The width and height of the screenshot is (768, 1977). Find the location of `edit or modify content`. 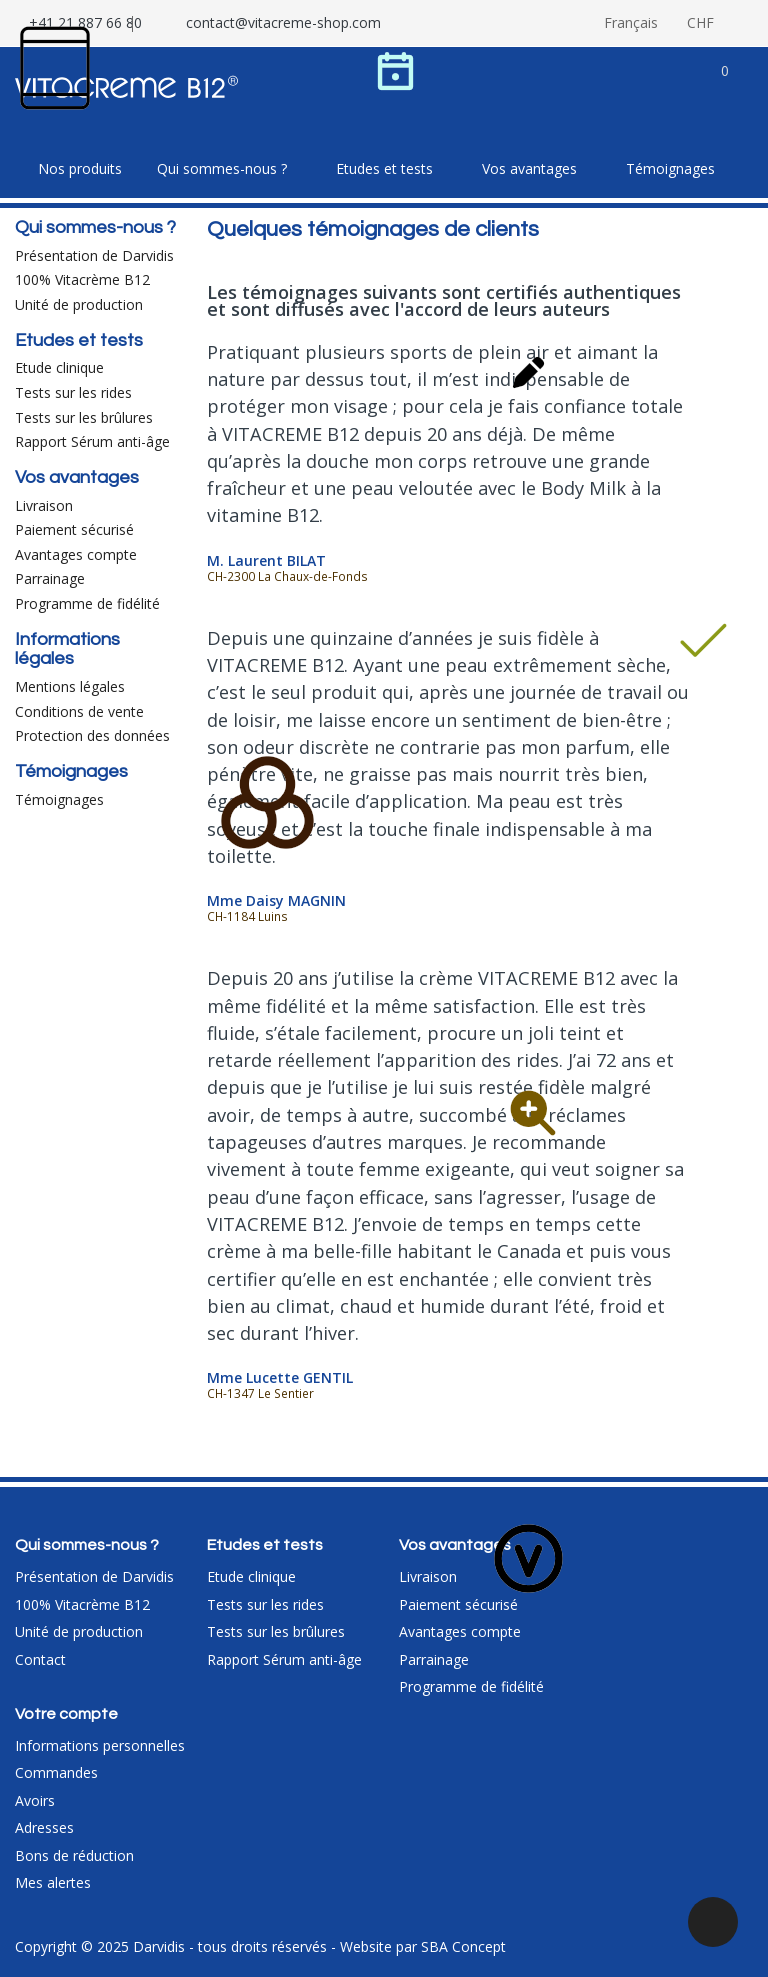

edit or modify content is located at coordinates (528, 372).